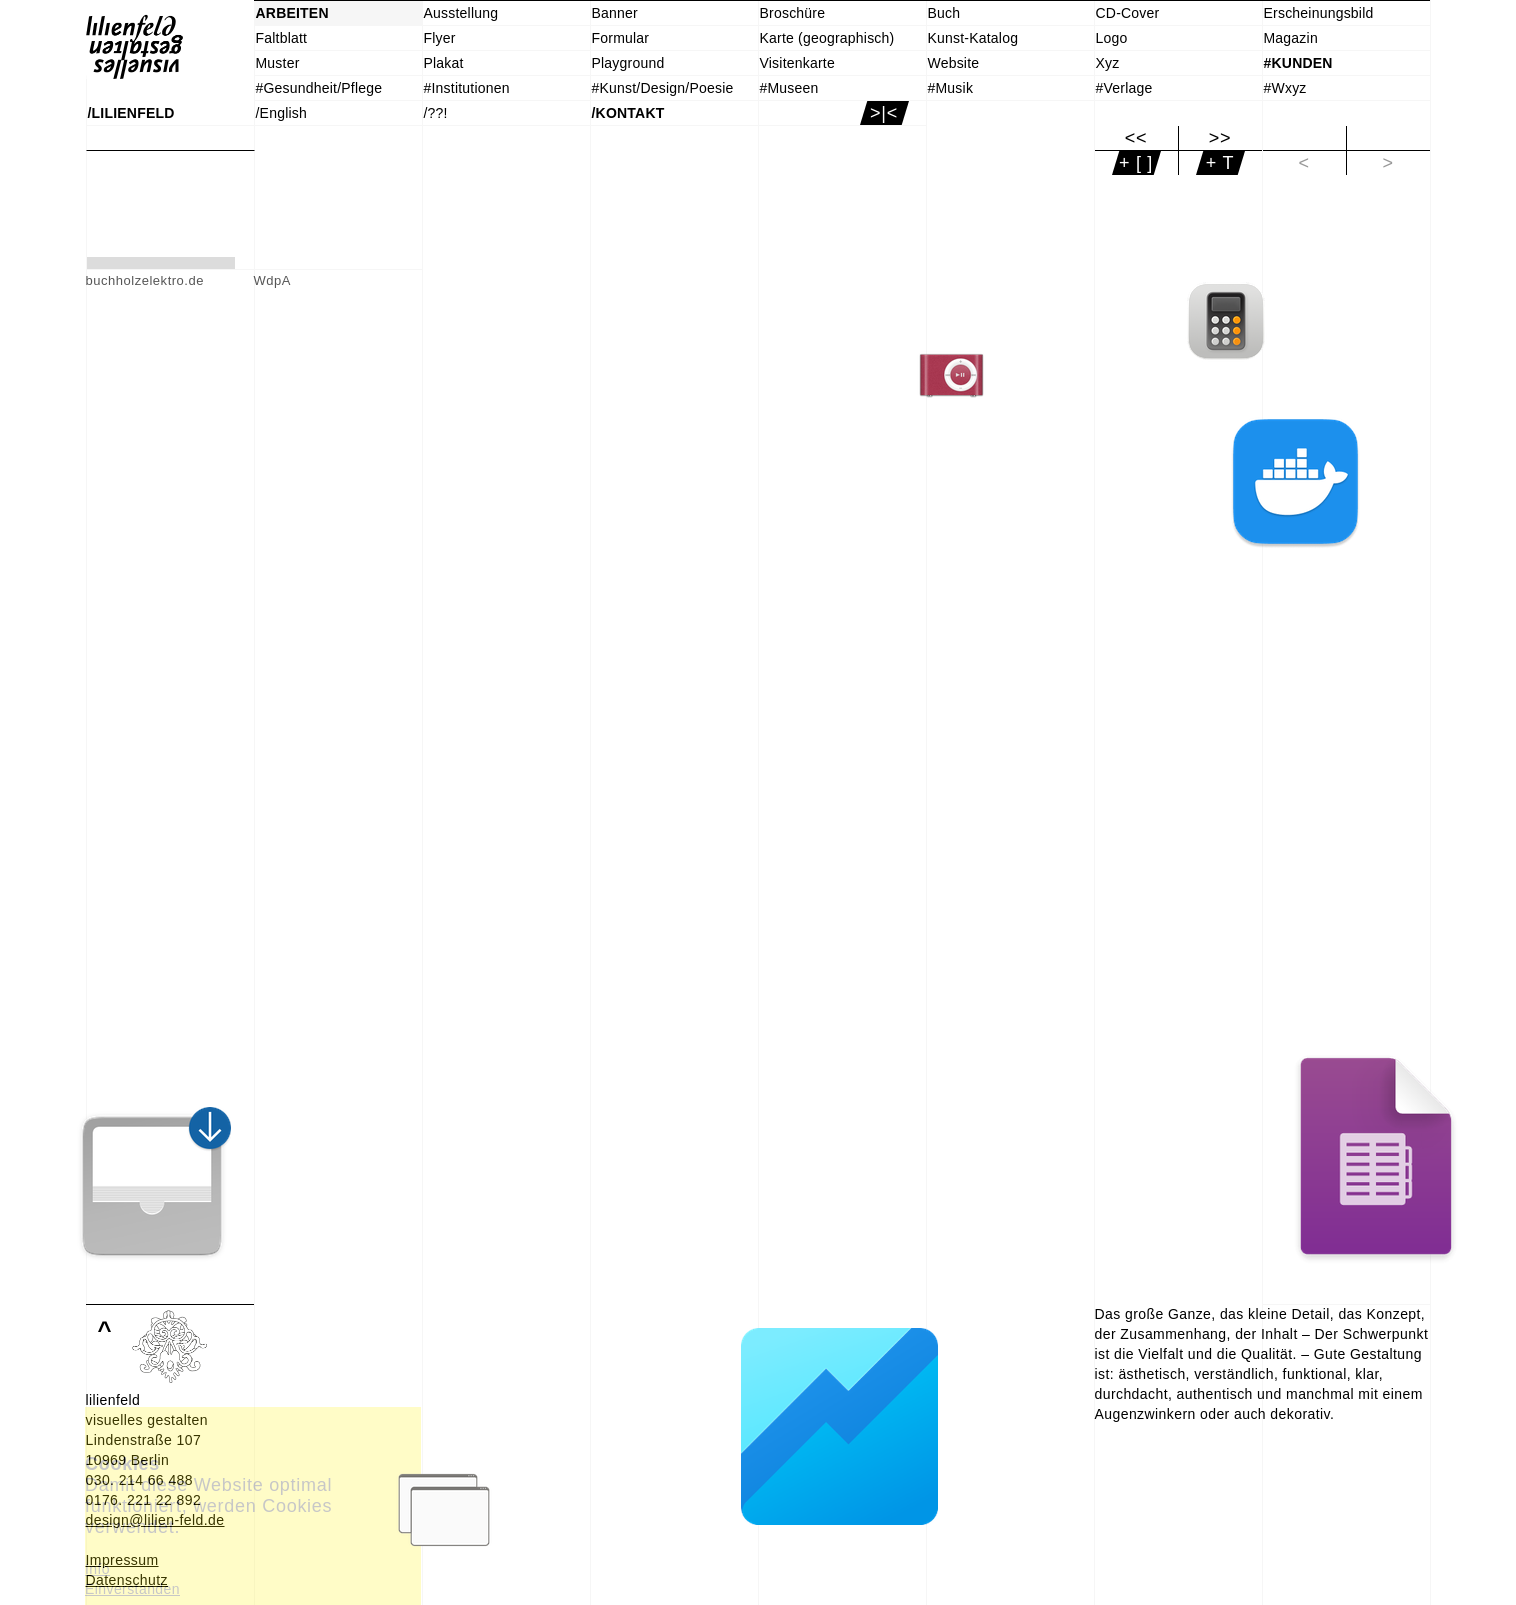  I want to click on open a Microsoft OneNote file, so click(1376, 1156).